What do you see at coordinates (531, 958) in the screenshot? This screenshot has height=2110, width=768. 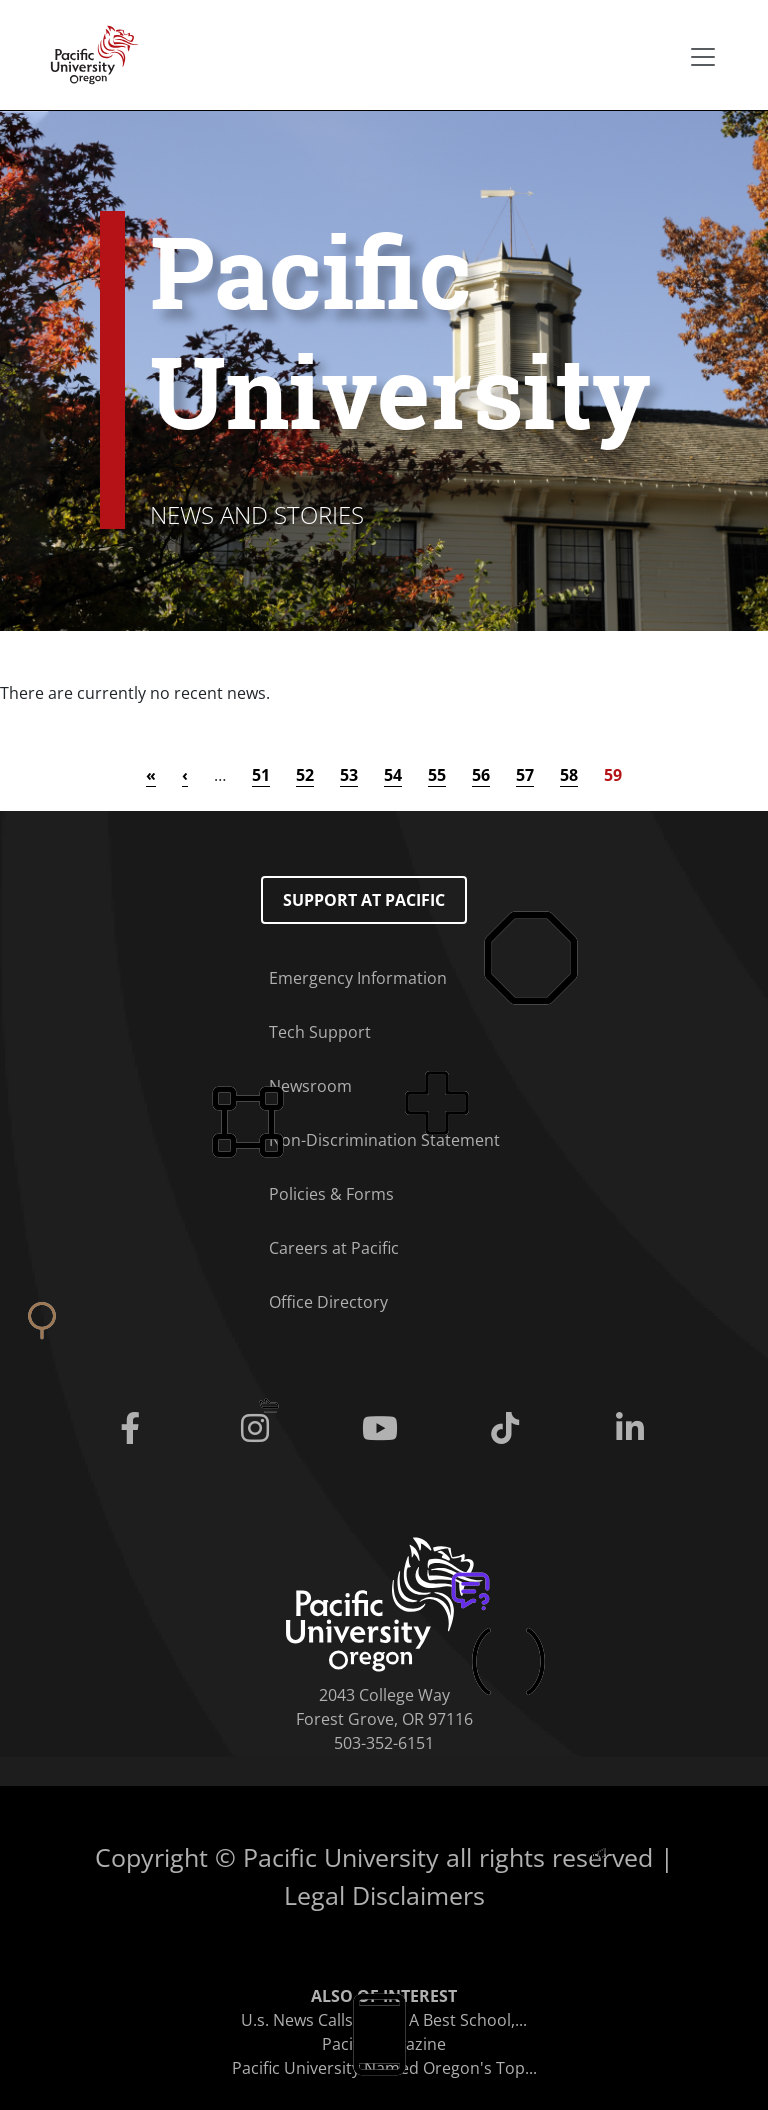 I see `generic shape or placeholder icon` at bounding box center [531, 958].